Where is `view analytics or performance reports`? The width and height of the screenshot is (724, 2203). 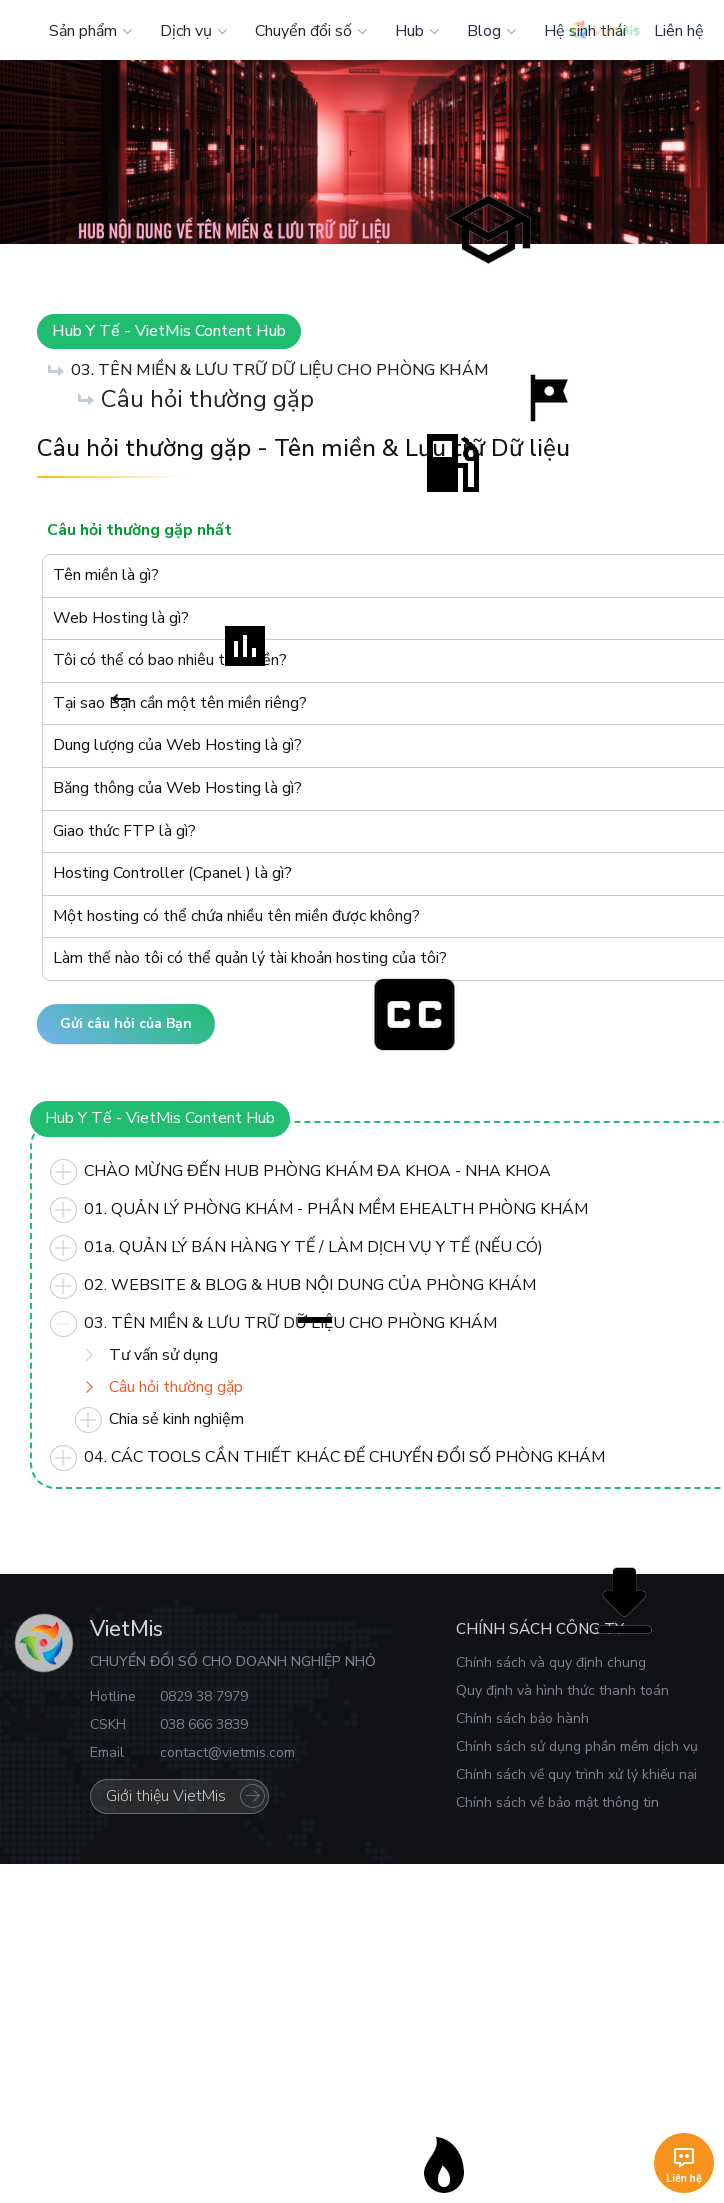 view analytics or performance reports is located at coordinates (245, 646).